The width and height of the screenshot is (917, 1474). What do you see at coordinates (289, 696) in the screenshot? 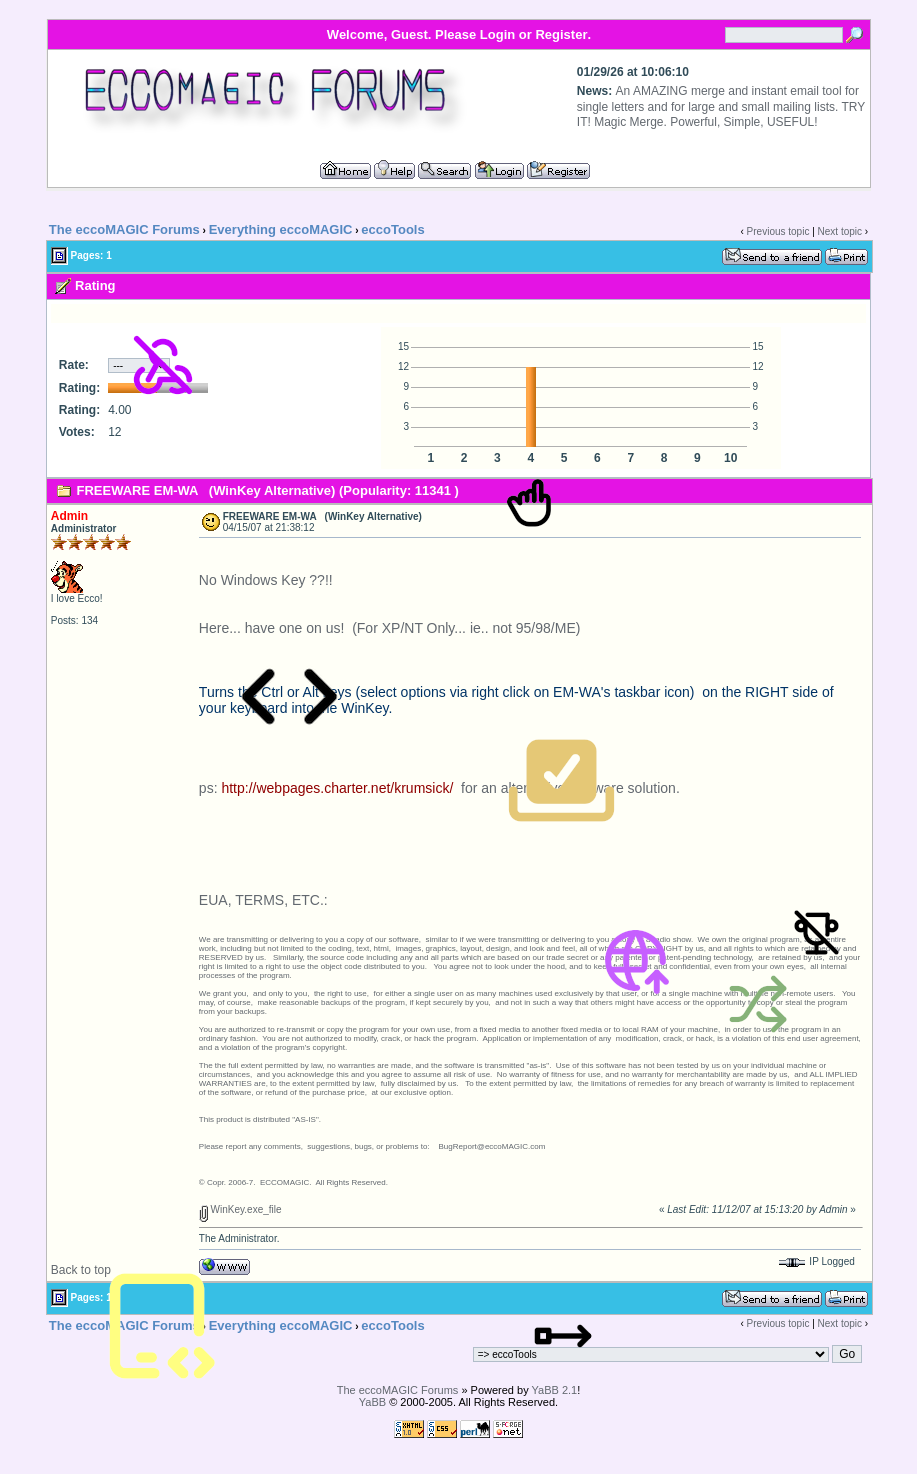
I see `view or edit source code` at bounding box center [289, 696].